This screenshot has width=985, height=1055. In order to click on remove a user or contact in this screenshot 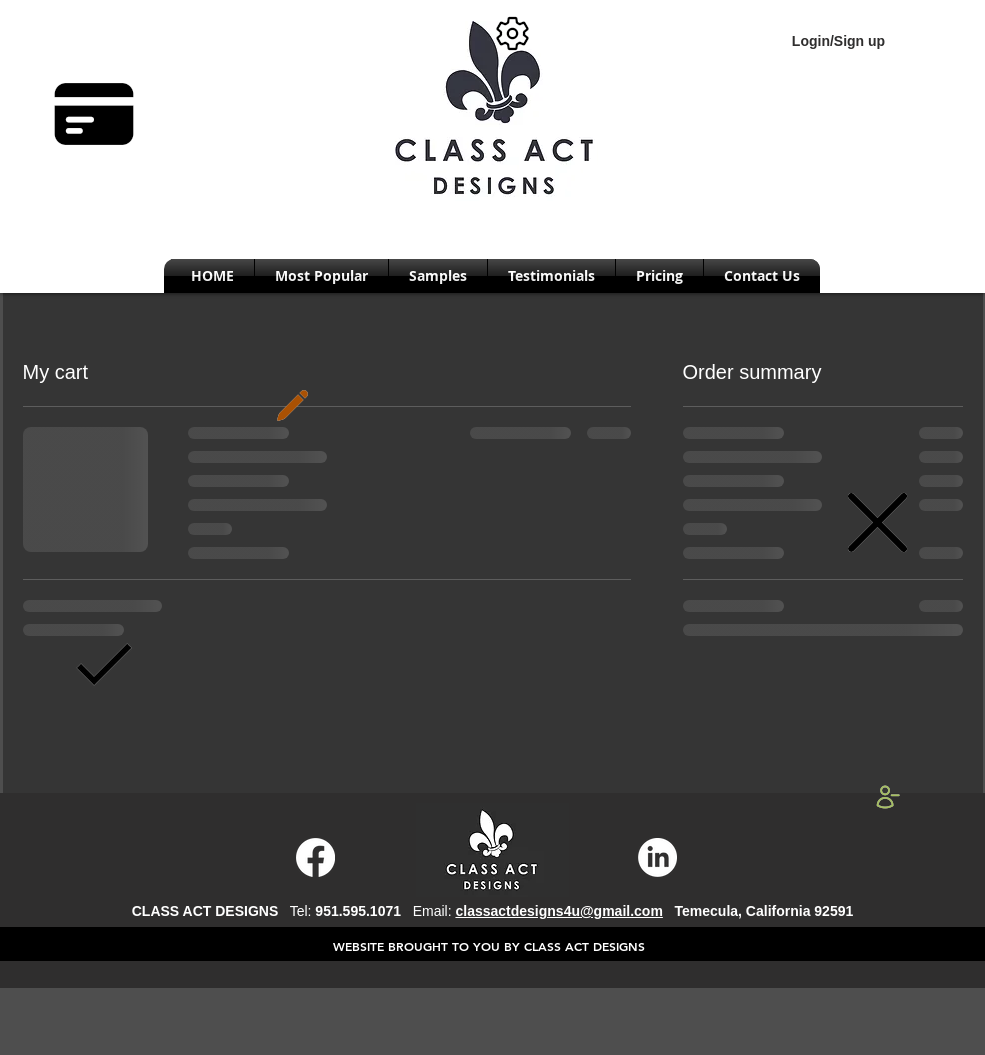, I will do `click(887, 797)`.